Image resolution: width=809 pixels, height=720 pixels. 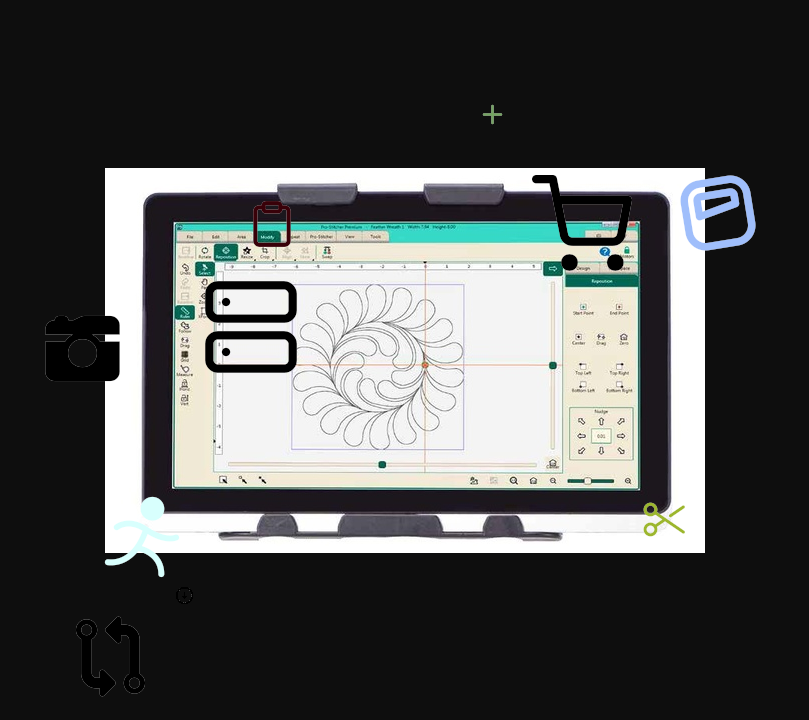 I want to click on view your shopping cart, so click(x=582, y=225).